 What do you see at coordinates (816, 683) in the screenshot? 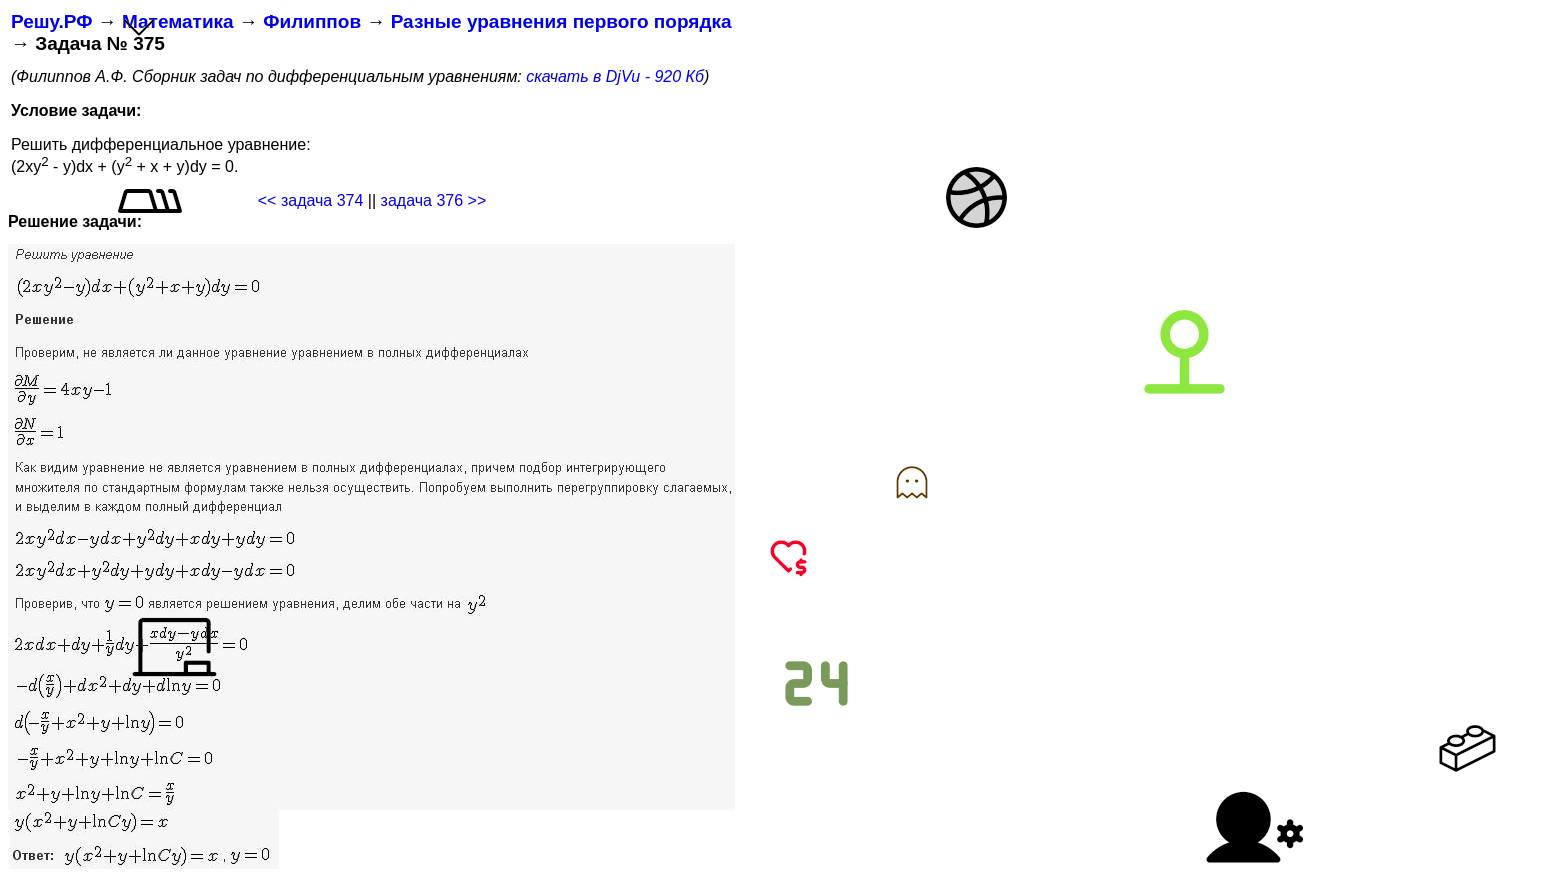
I see `indicates 24-hour time format or availability` at bounding box center [816, 683].